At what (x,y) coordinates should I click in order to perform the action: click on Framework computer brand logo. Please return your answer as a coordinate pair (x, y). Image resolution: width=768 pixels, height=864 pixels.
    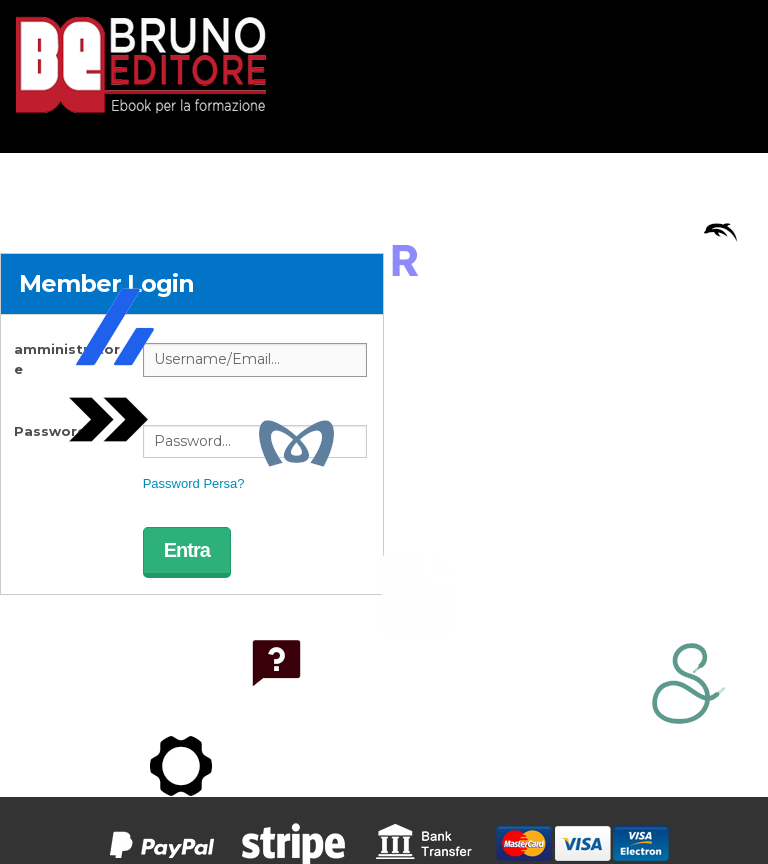
    Looking at the image, I should click on (181, 766).